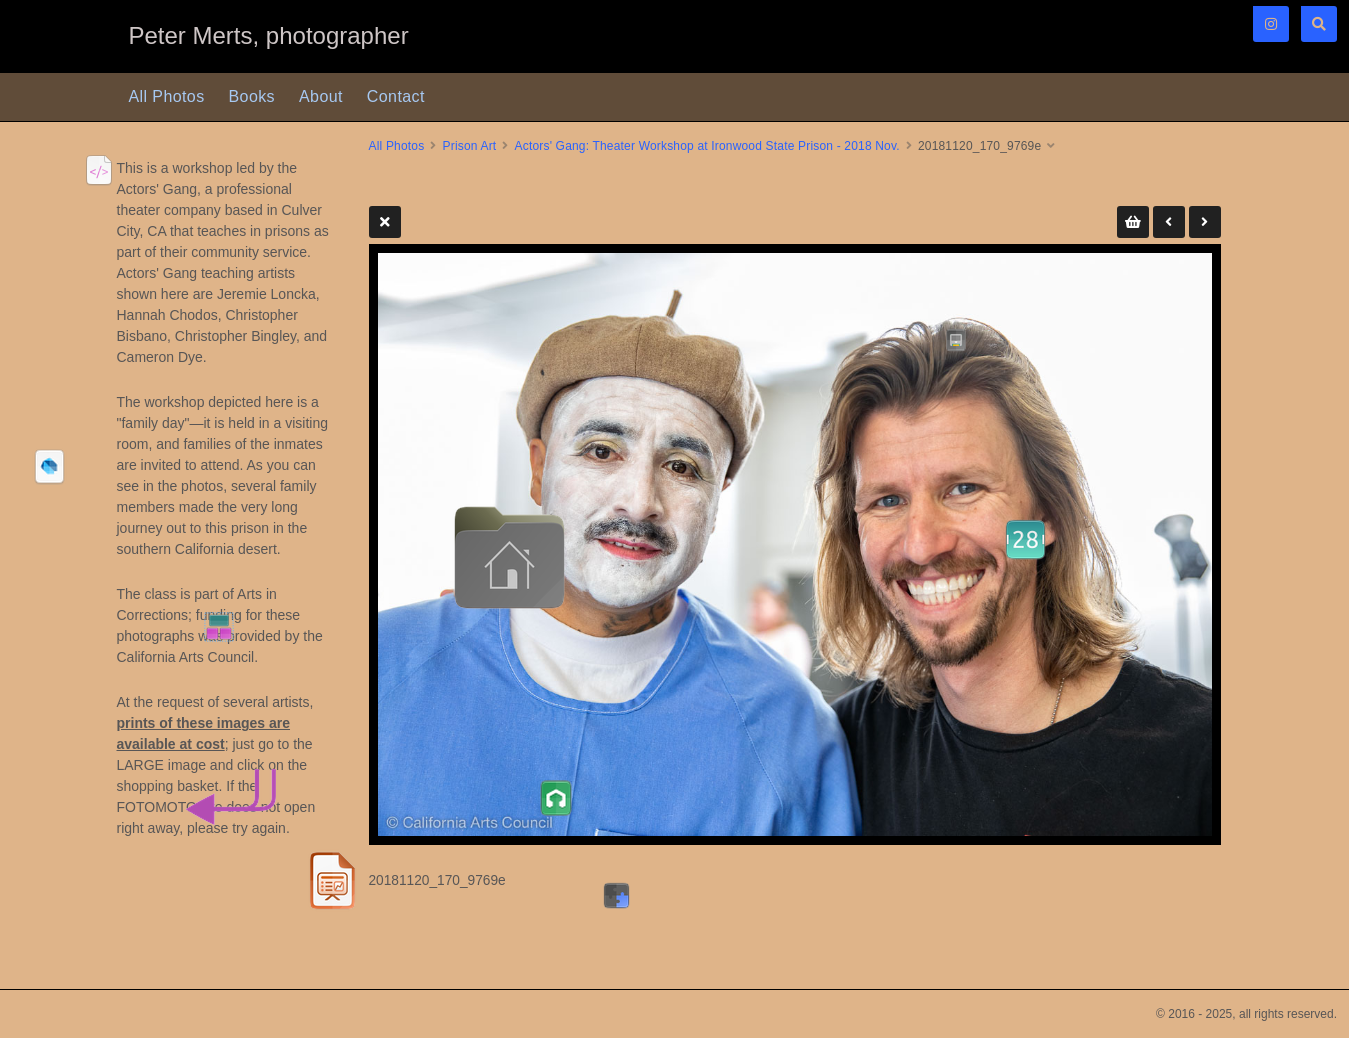  I want to click on sega master system ROM file, so click(956, 340).